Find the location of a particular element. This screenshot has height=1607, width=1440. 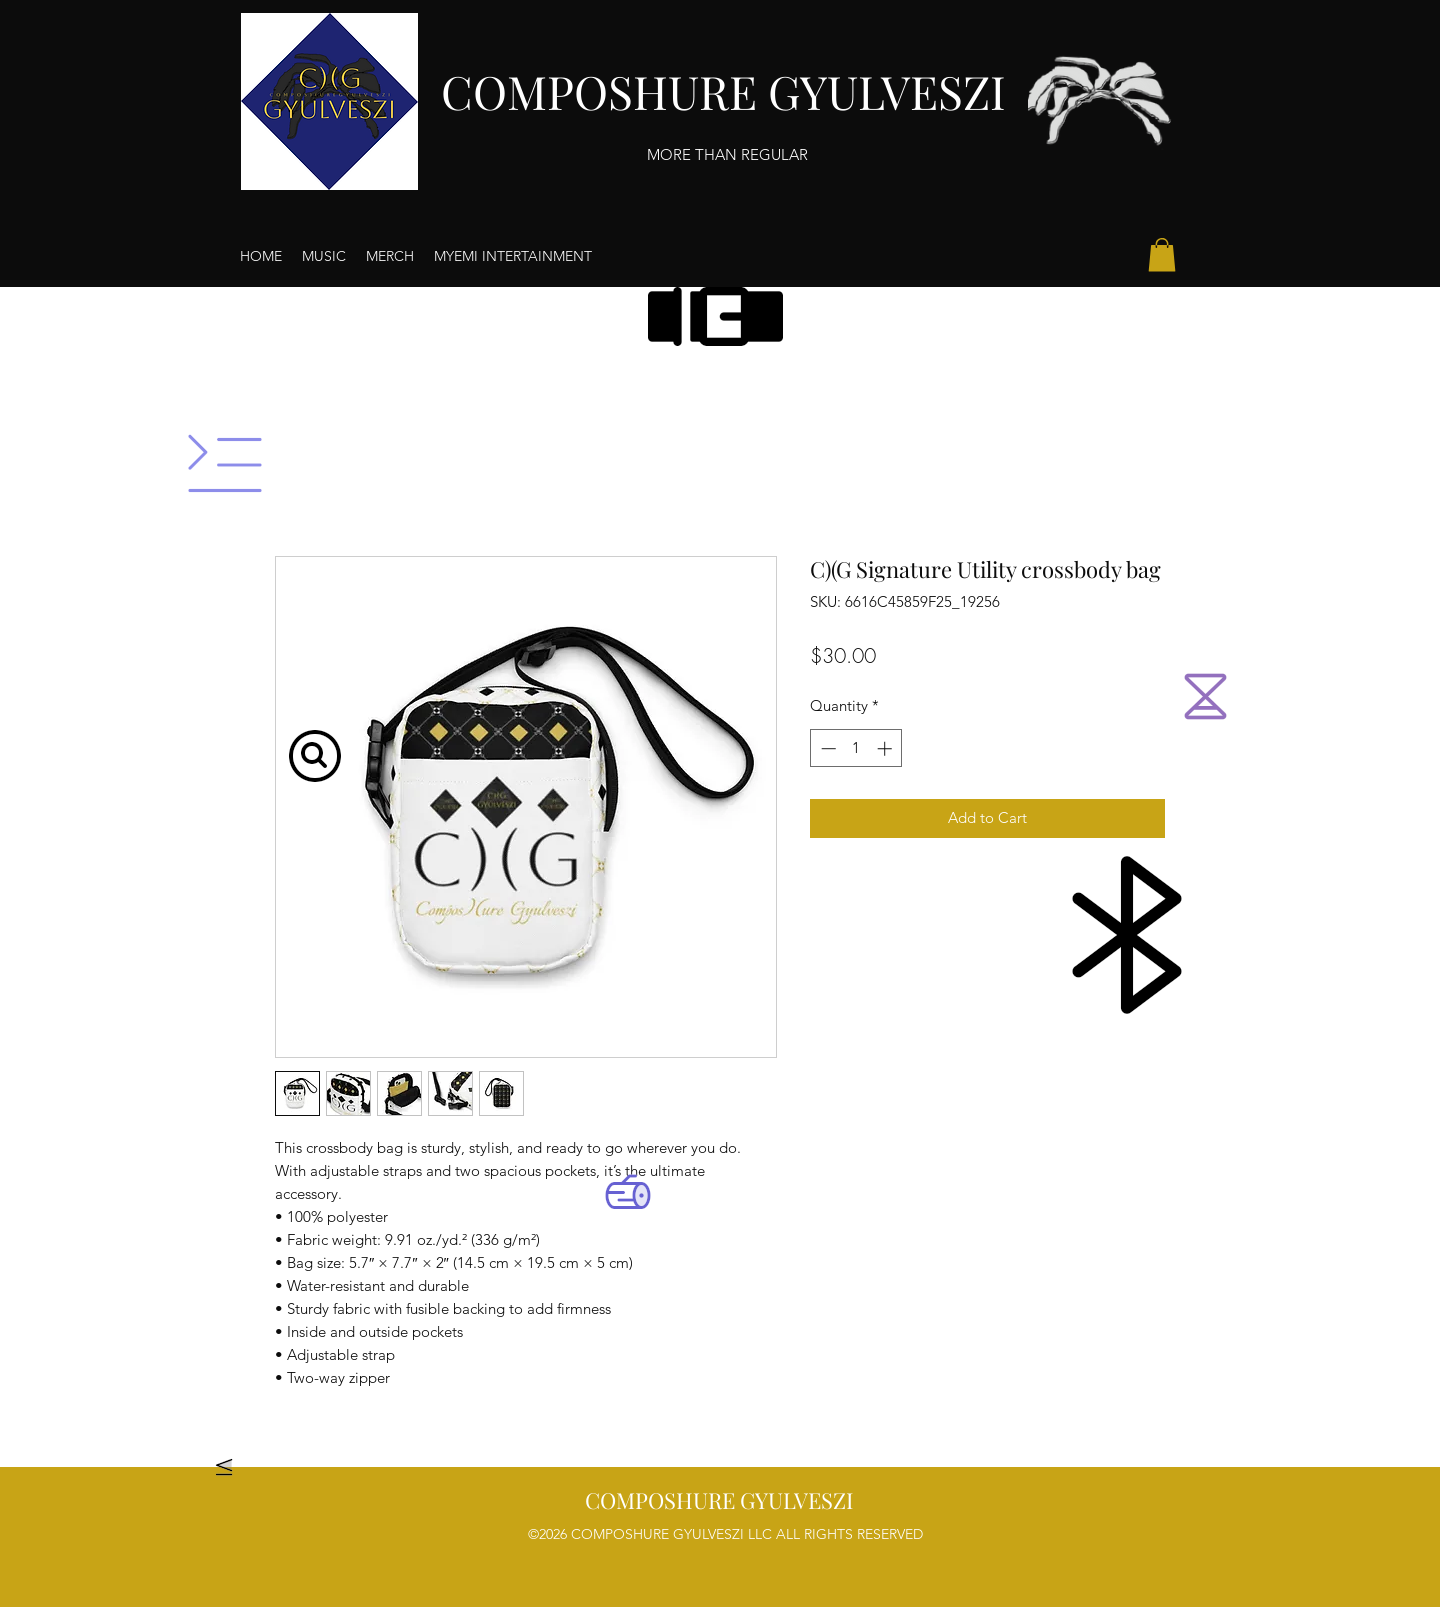

access clothing or accessories settings is located at coordinates (715, 316).